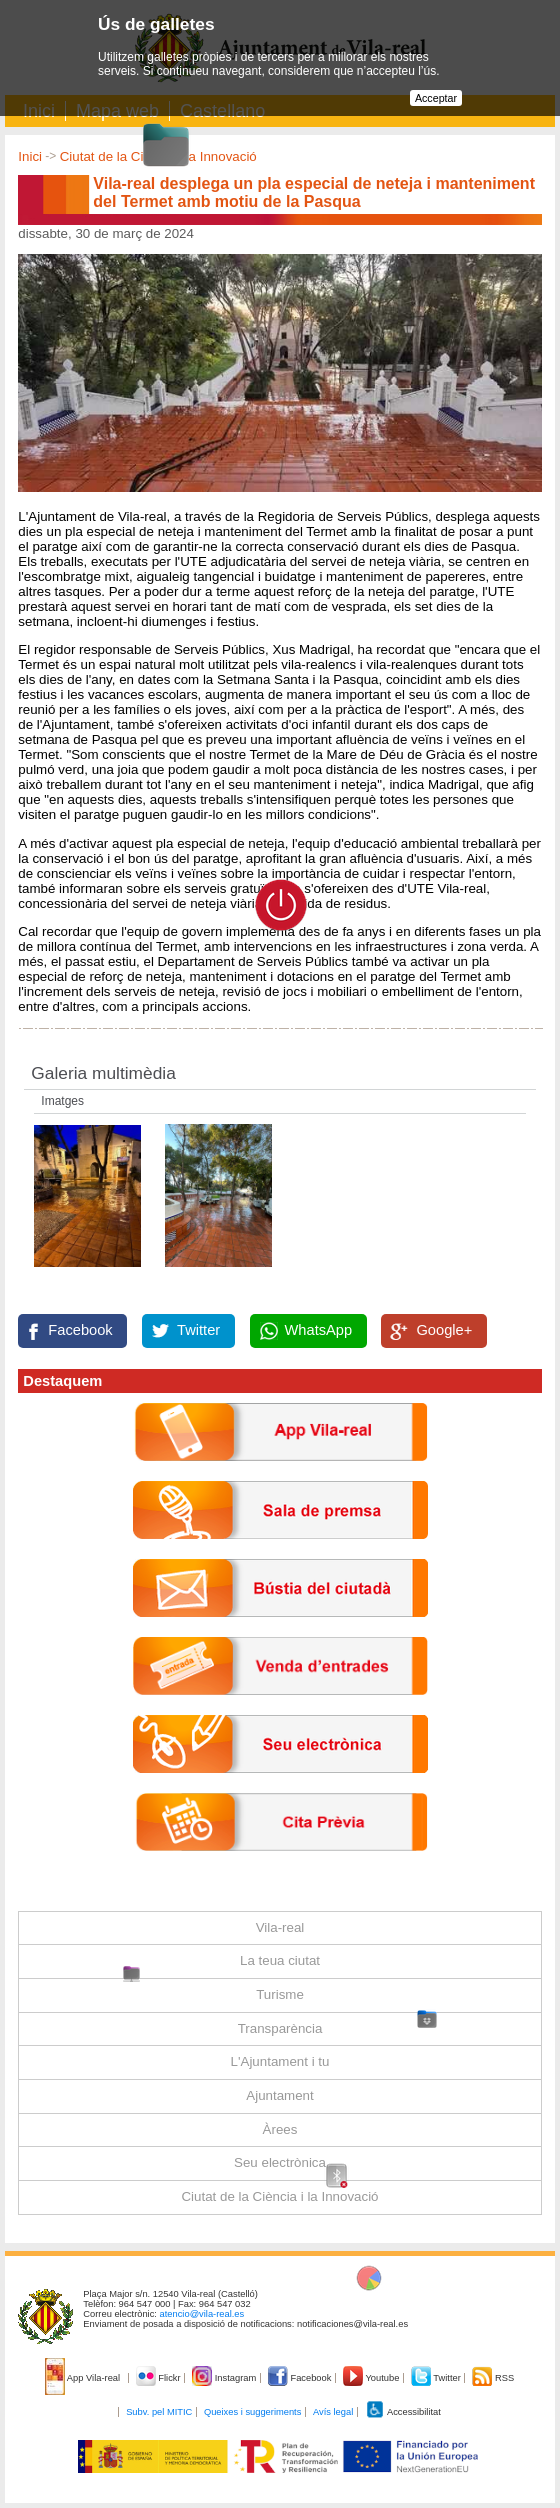 The height and width of the screenshot is (2508, 560). What do you see at coordinates (336, 2175) in the screenshot?
I see `indicates bluetooth is disabled` at bounding box center [336, 2175].